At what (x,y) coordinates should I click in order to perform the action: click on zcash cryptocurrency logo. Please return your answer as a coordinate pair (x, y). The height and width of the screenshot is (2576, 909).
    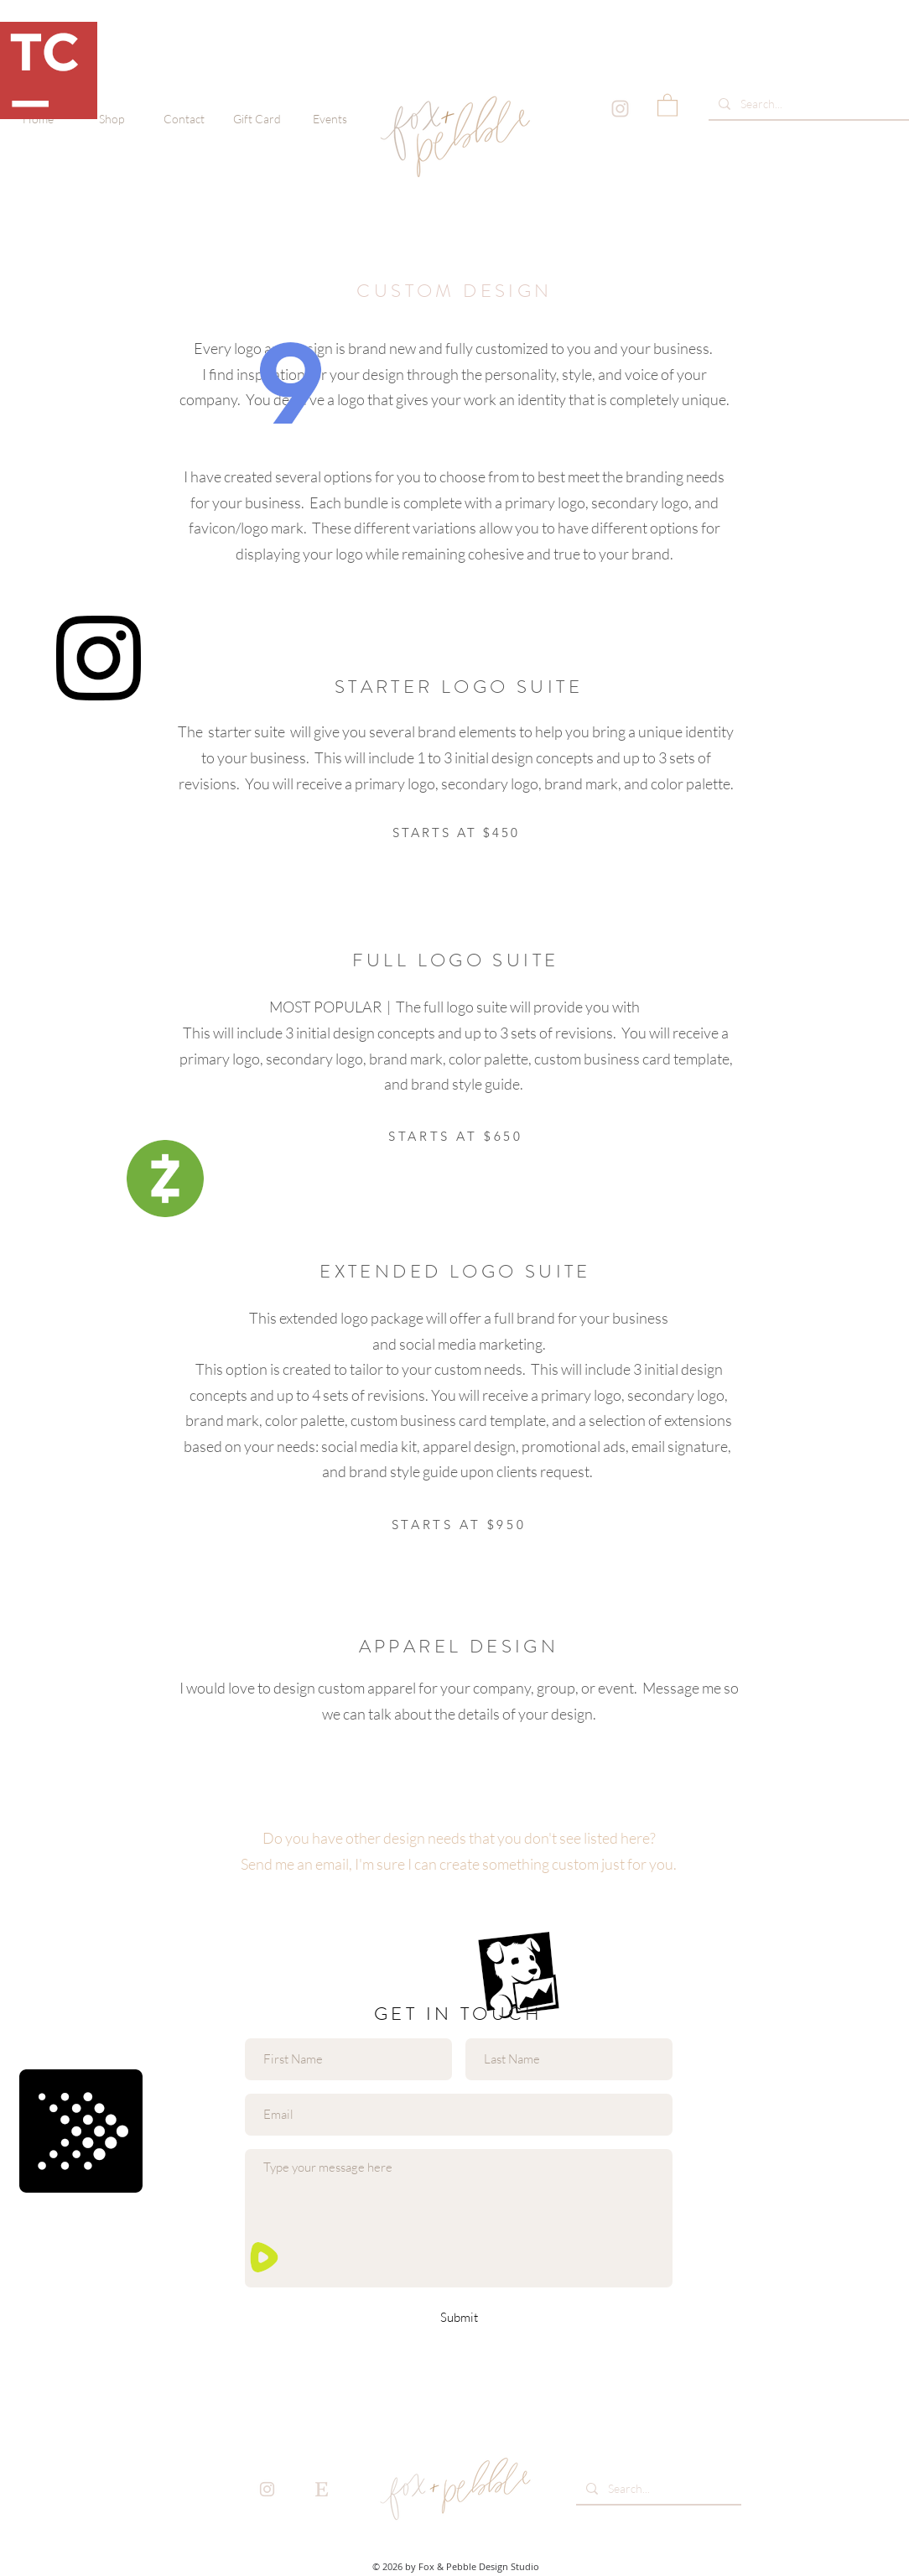
    Looking at the image, I should click on (165, 1179).